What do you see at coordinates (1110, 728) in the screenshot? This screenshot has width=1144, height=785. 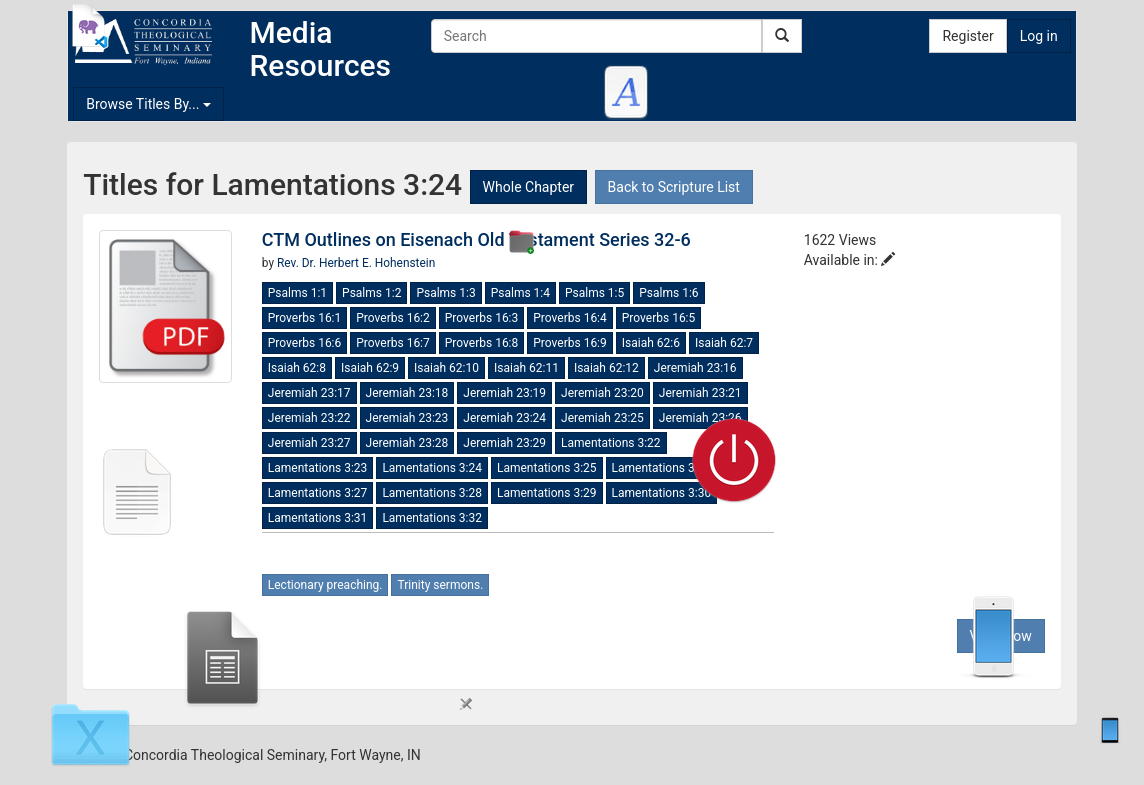 I see `iPad mini device with cellular connectivity` at bounding box center [1110, 728].